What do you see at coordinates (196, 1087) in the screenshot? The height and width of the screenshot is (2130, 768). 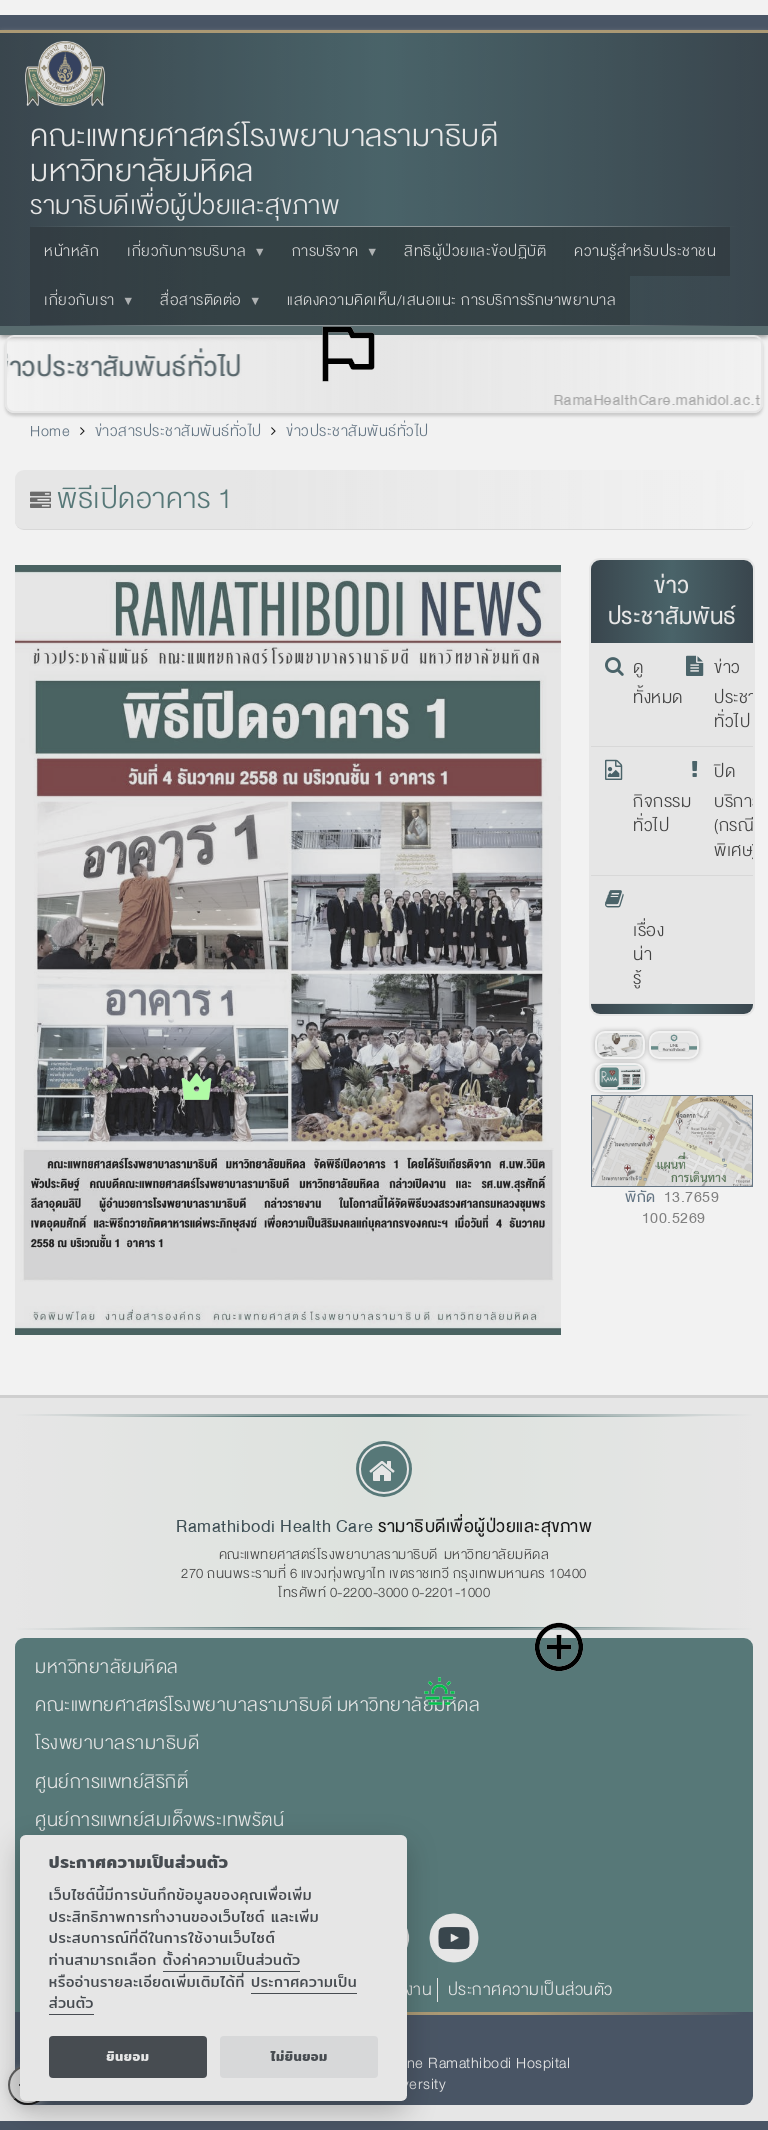 I see `indicates VIP or premium membership status` at bounding box center [196, 1087].